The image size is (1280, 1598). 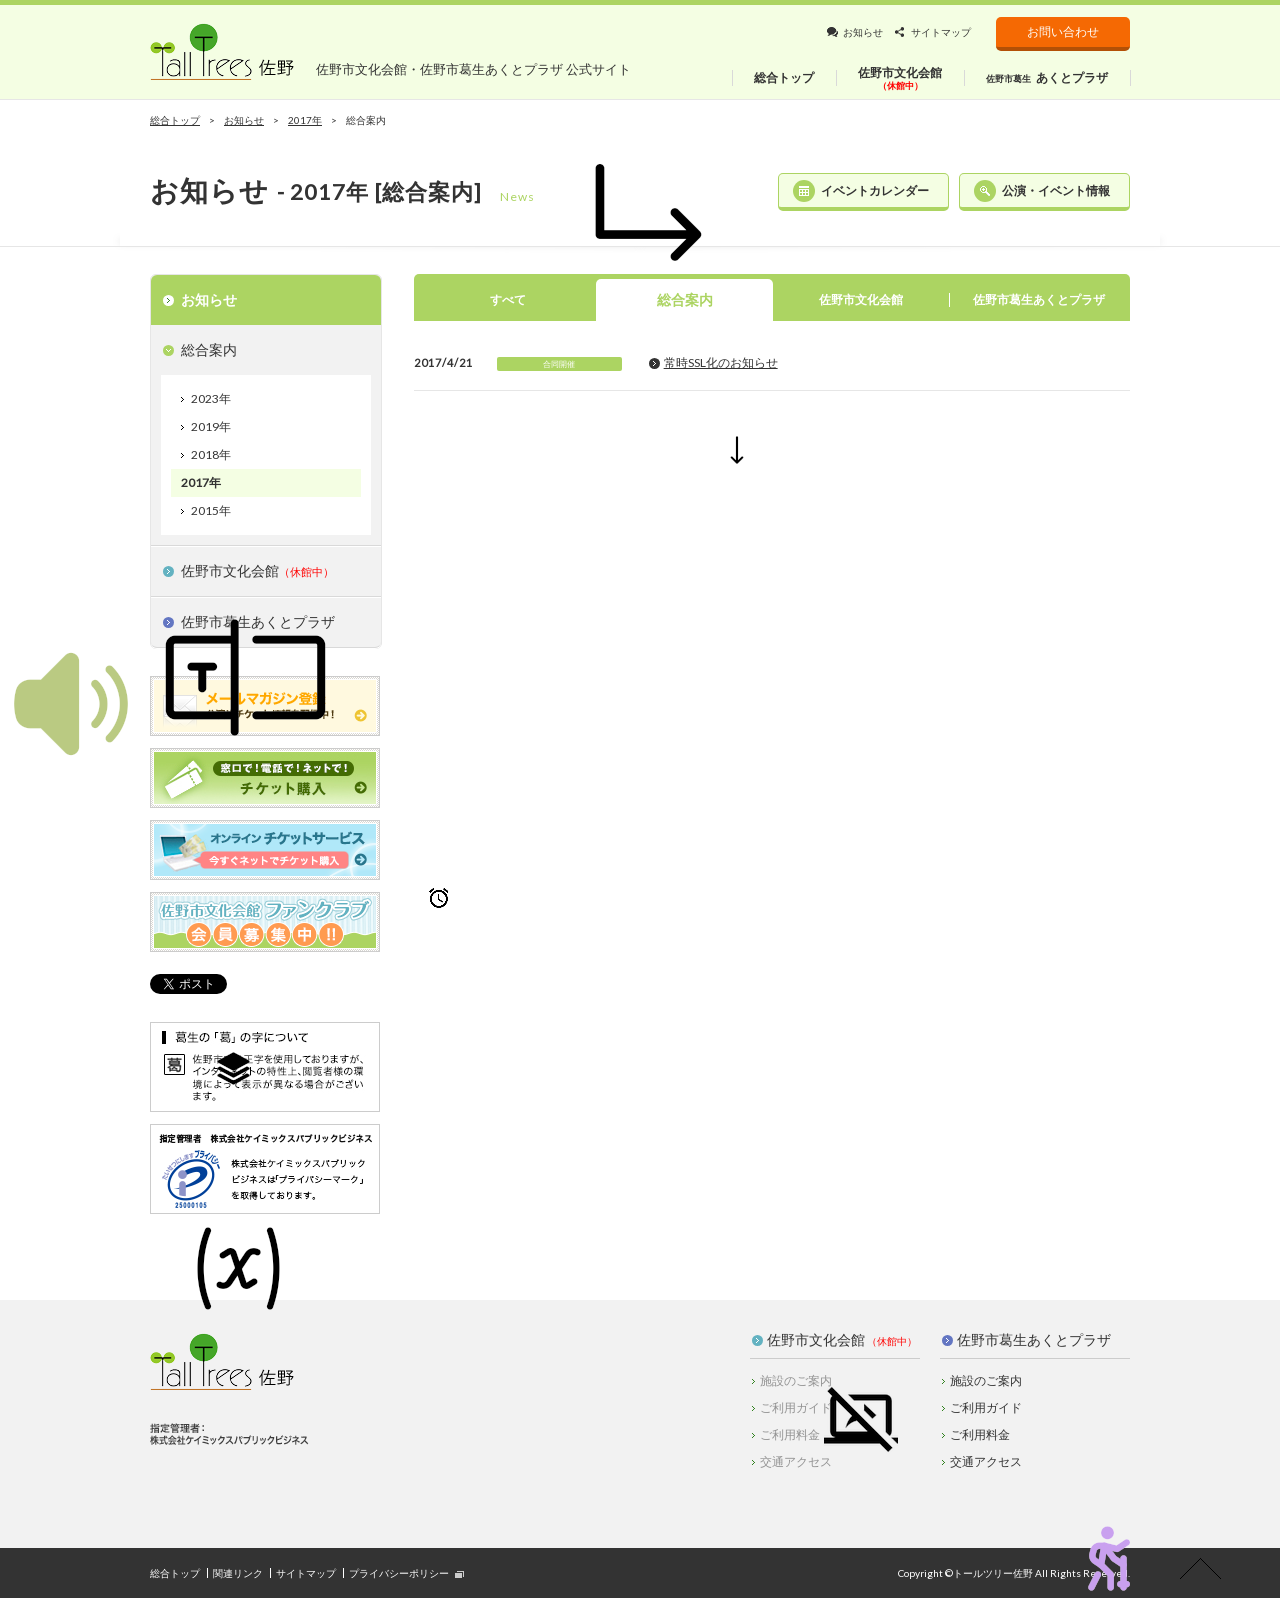 What do you see at coordinates (861, 1419) in the screenshot?
I see `stop sharing your screen` at bounding box center [861, 1419].